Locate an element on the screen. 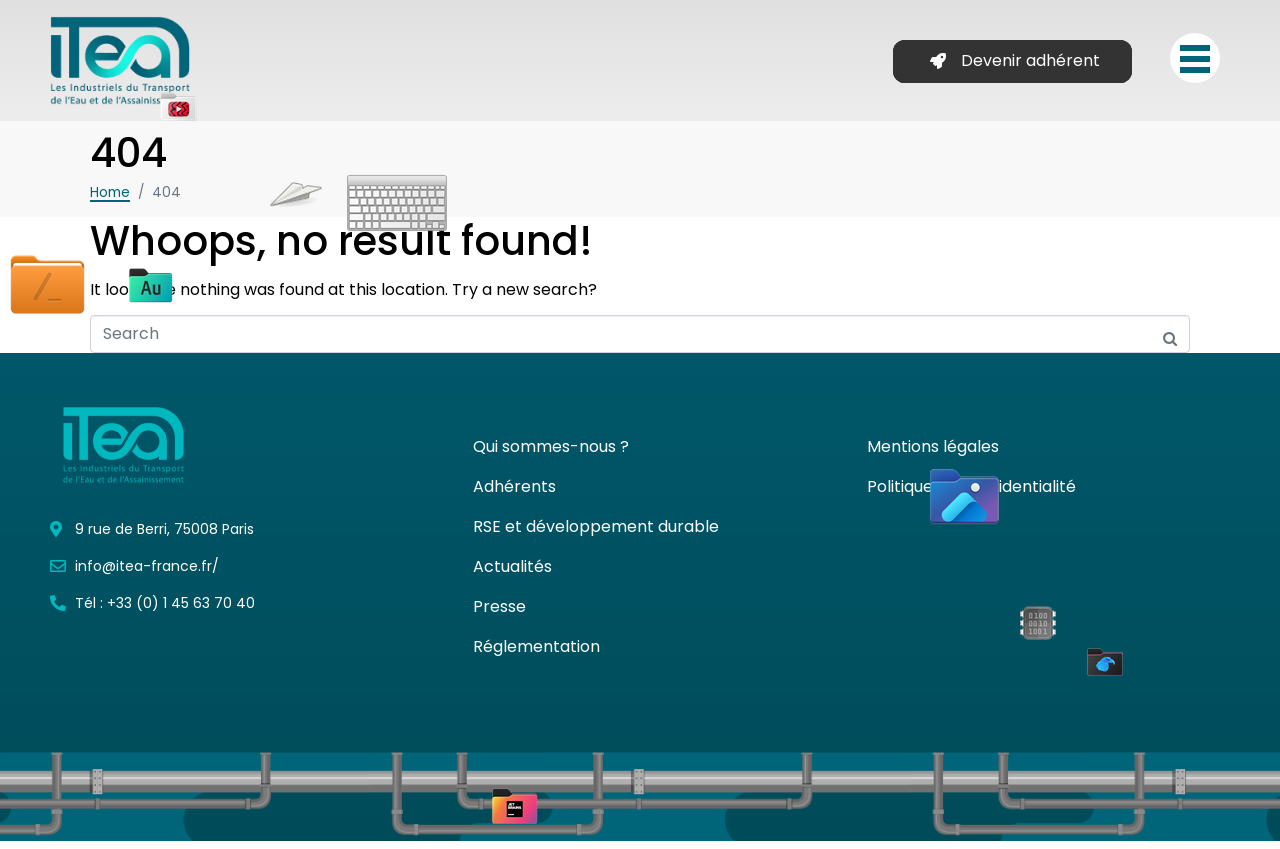 Image resolution: width=1280 pixels, height=849 pixels. connect or manage keyboard input device is located at coordinates (397, 203).